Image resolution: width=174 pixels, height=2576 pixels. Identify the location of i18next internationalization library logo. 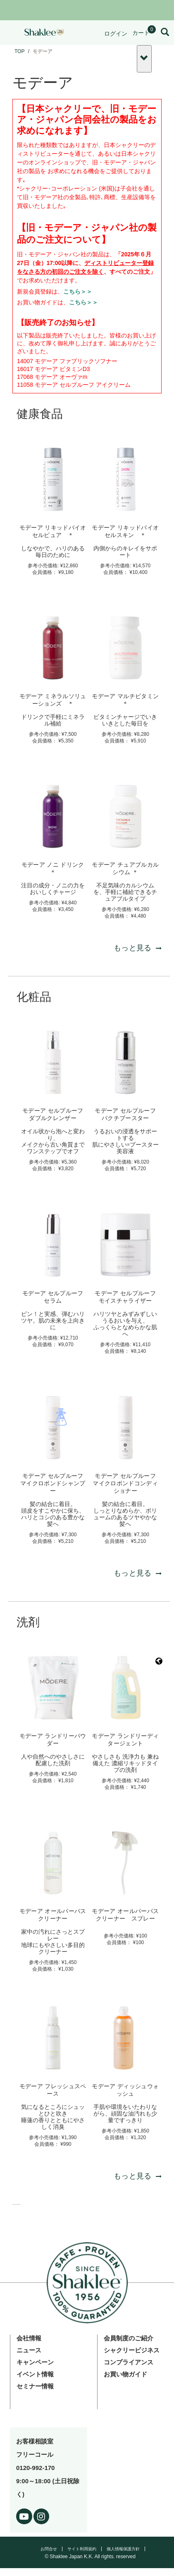
(61, 1417).